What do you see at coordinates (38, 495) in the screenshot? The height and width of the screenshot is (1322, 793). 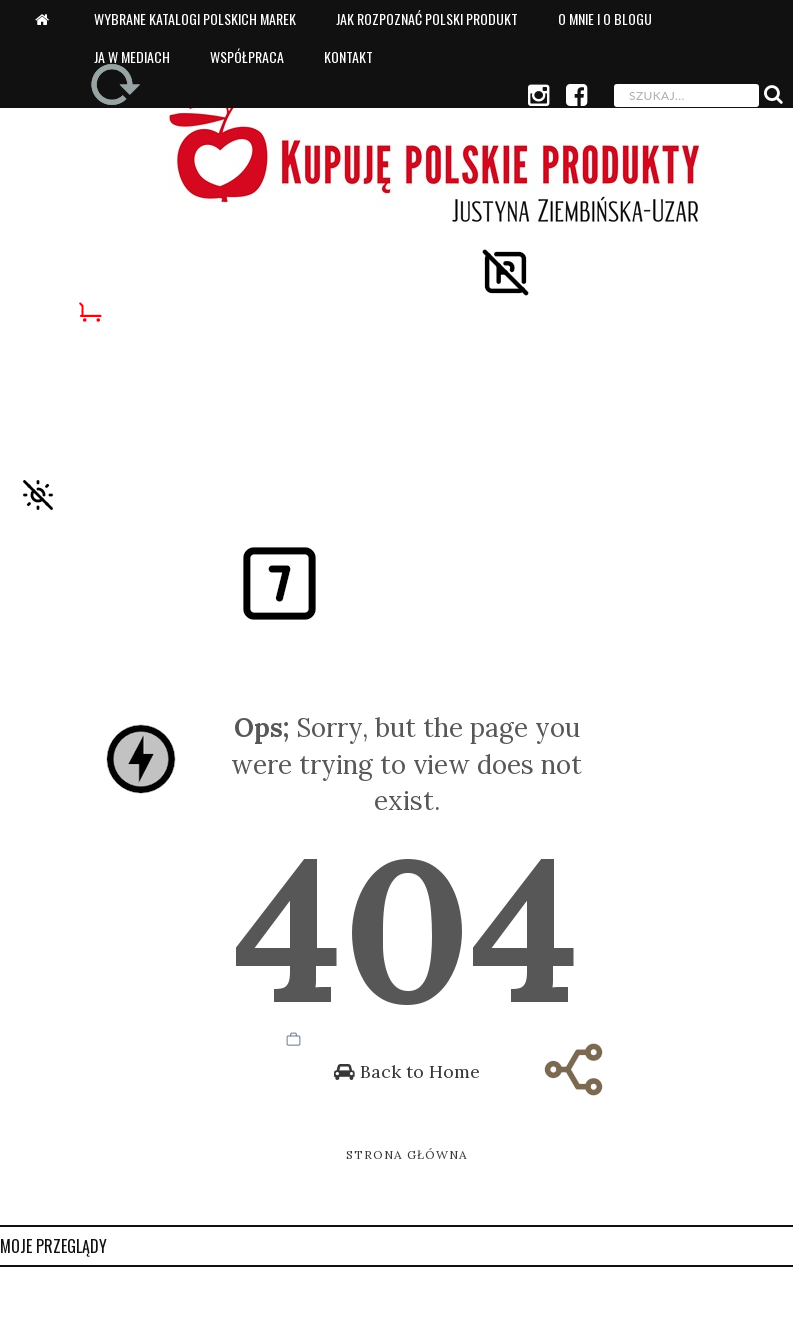 I see `disable light mode or brightness` at bounding box center [38, 495].